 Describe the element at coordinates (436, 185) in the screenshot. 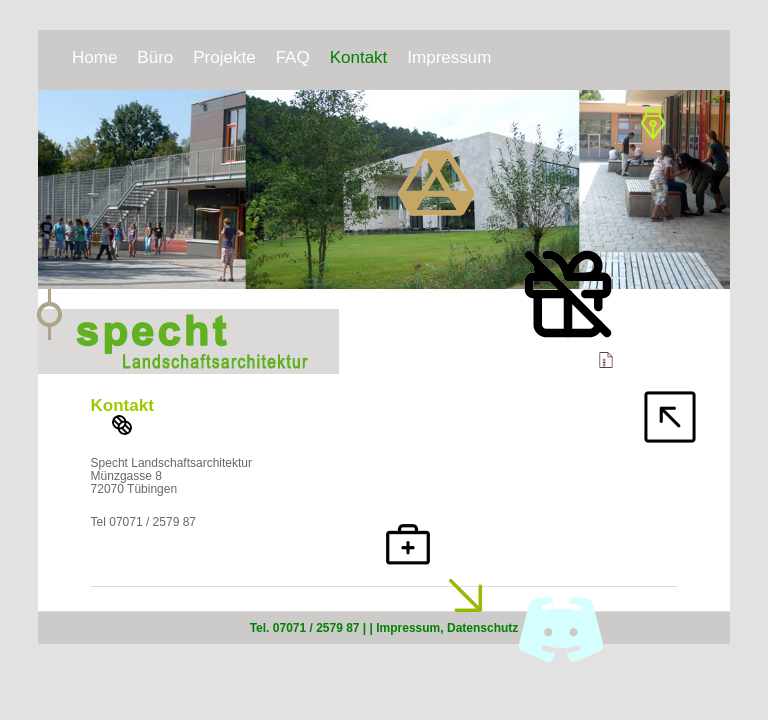

I see `open google drive` at that location.